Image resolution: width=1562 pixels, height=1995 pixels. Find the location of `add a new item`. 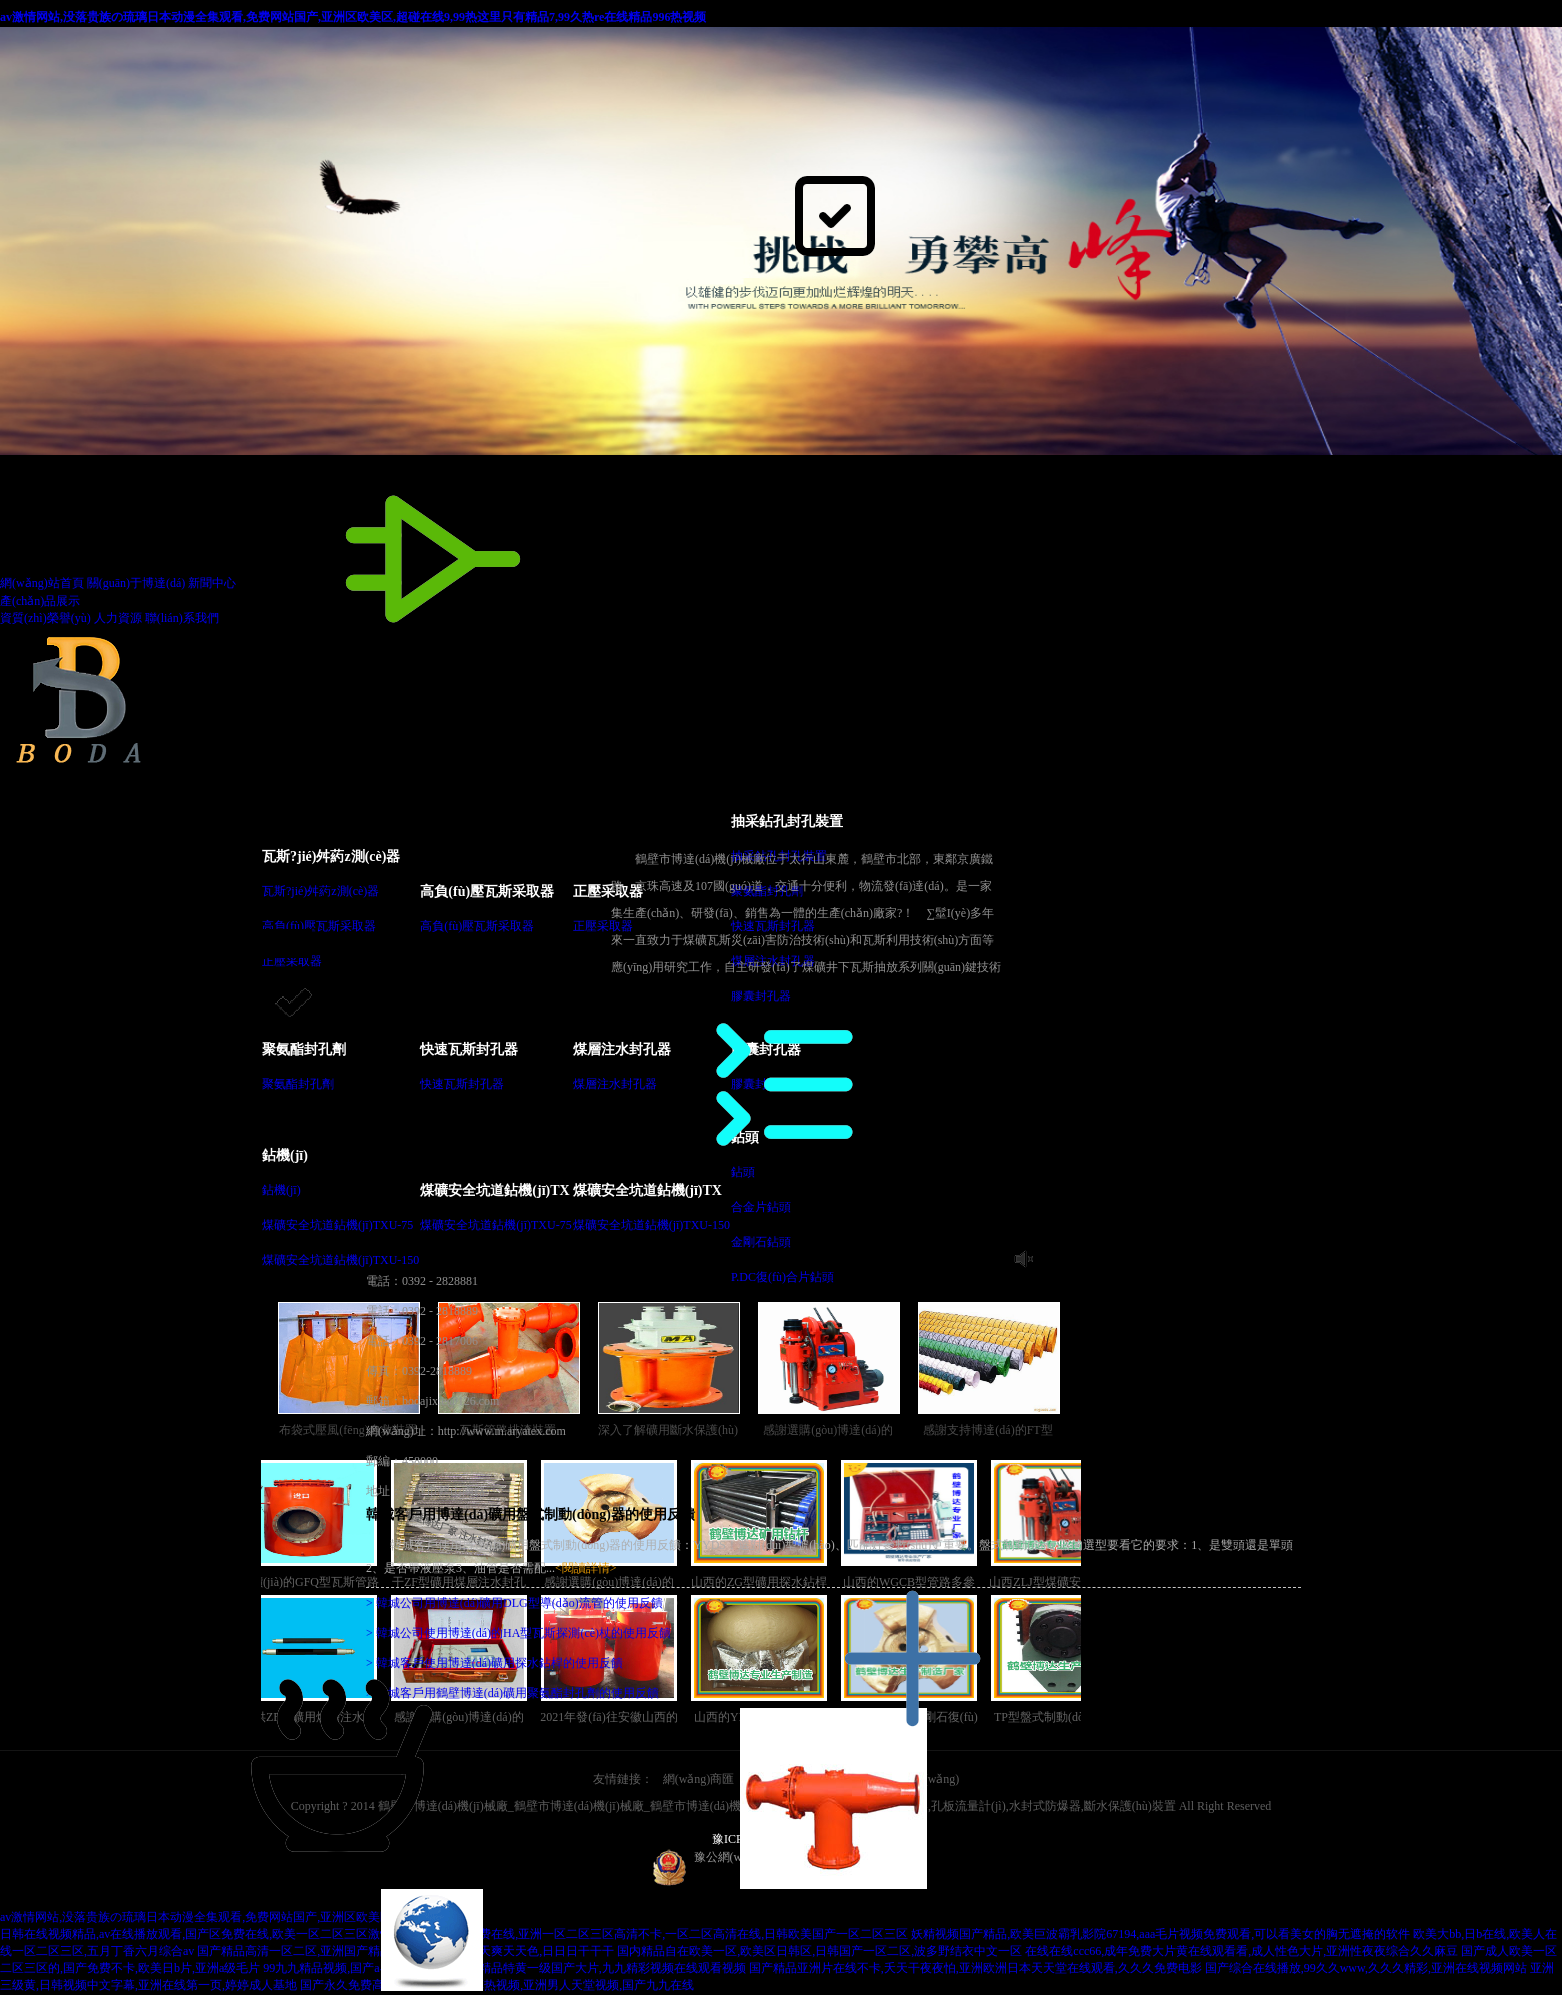

add a new item is located at coordinates (912, 1658).